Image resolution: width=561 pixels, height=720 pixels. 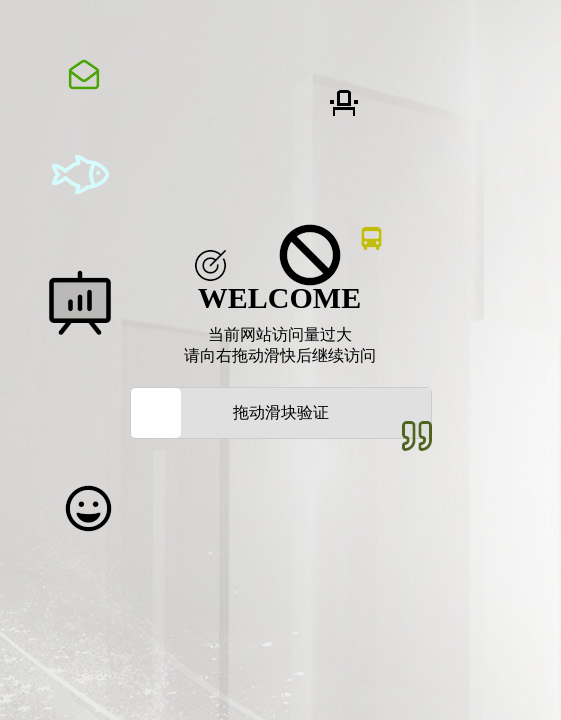 What do you see at coordinates (344, 103) in the screenshot?
I see `select or reserve a seat` at bounding box center [344, 103].